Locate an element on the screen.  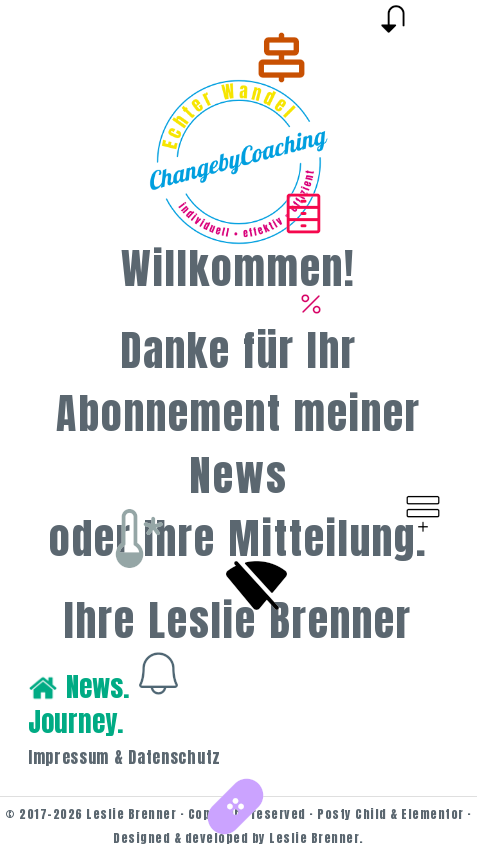
view notifications is located at coordinates (158, 673).